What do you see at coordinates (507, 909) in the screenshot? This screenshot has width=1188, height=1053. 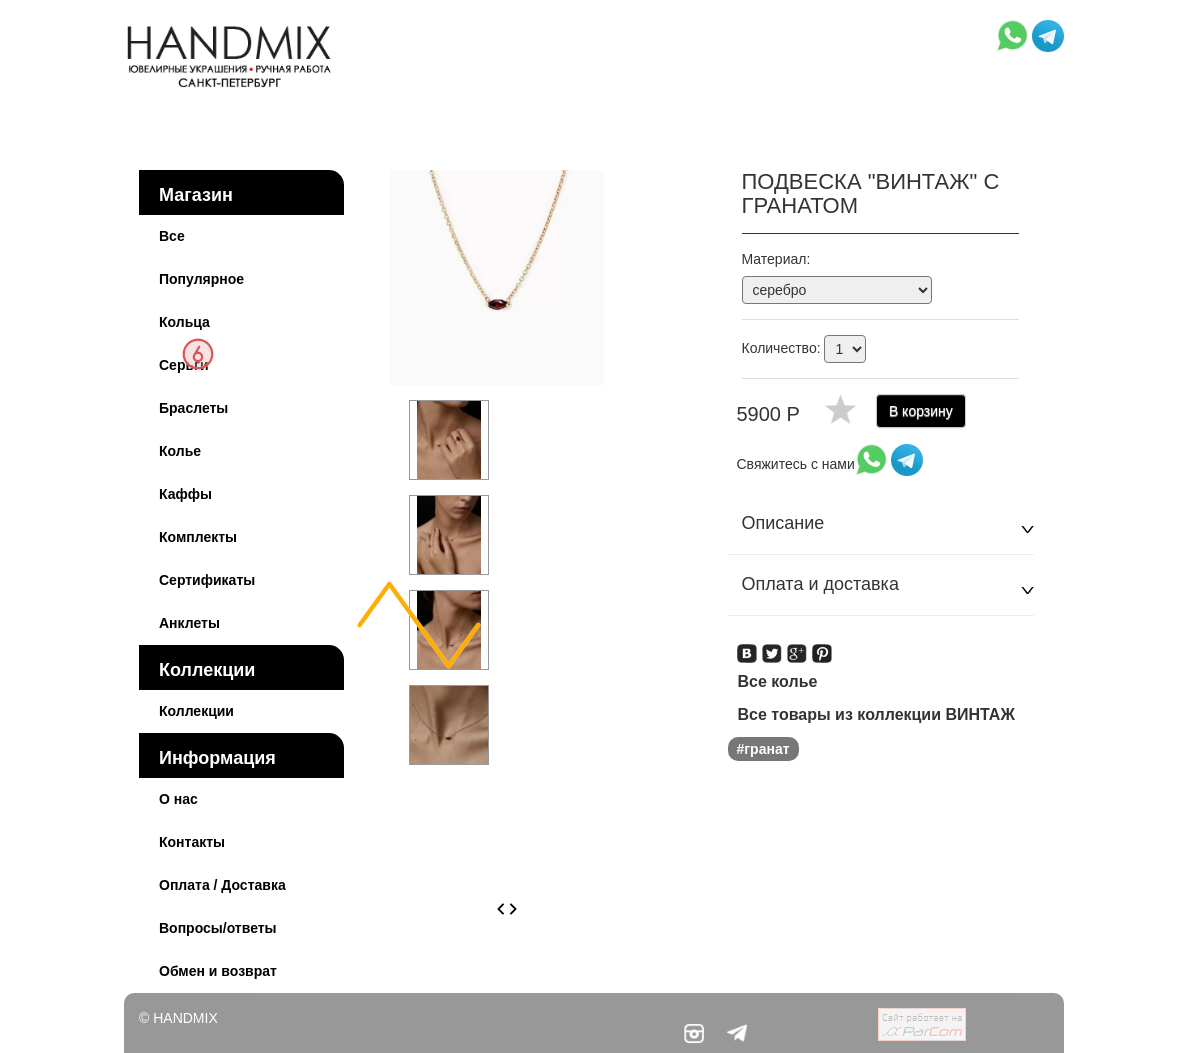 I see `view or edit source code` at bounding box center [507, 909].